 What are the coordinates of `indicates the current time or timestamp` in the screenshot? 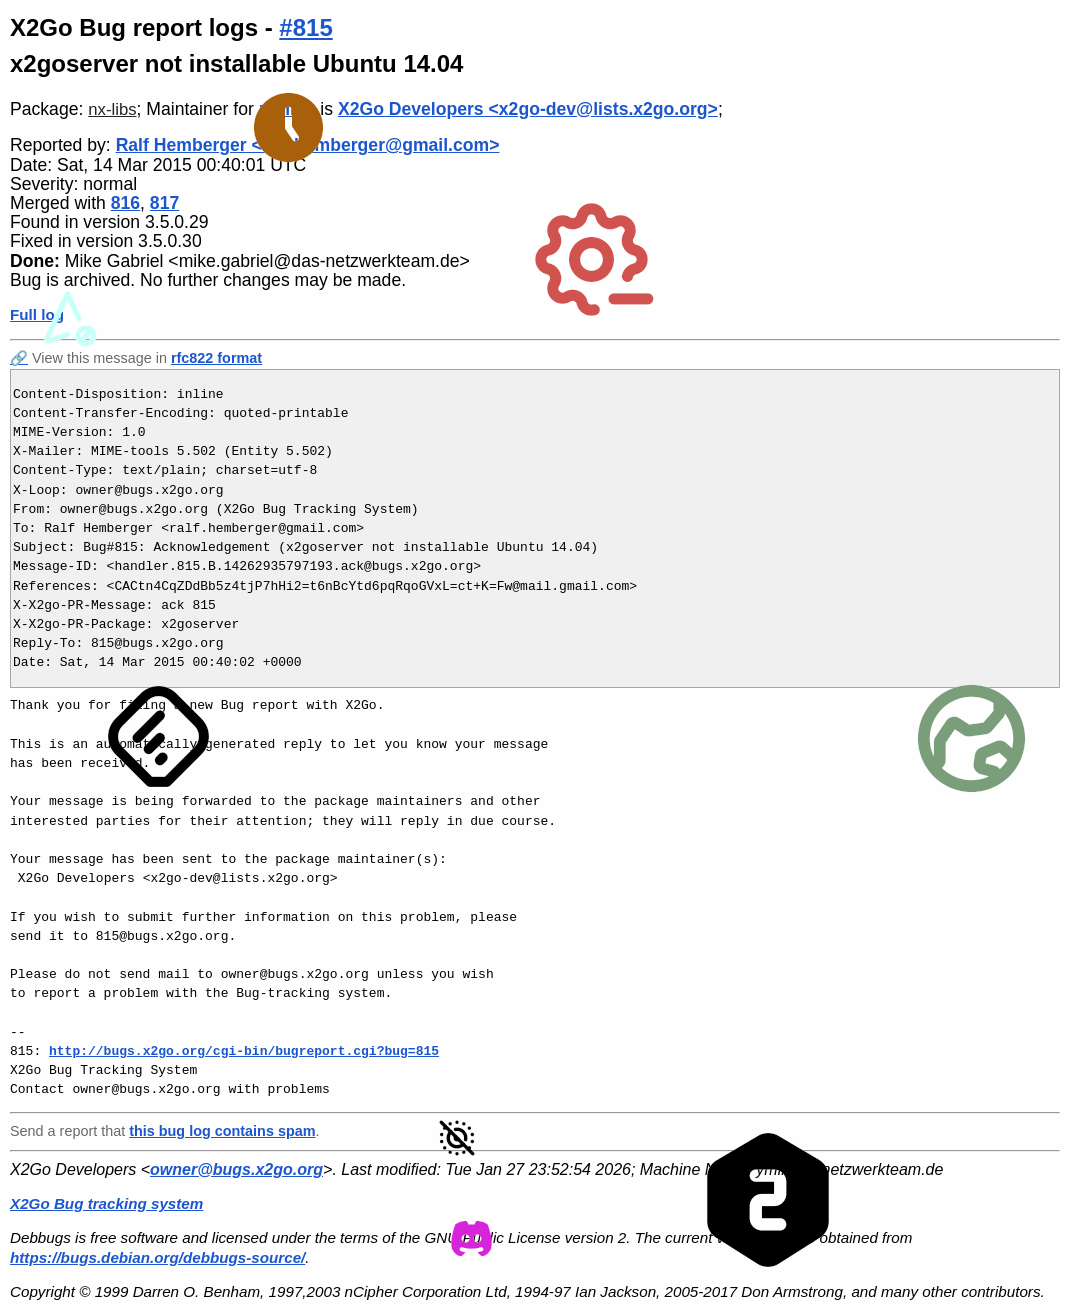 It's located at (288, 127).